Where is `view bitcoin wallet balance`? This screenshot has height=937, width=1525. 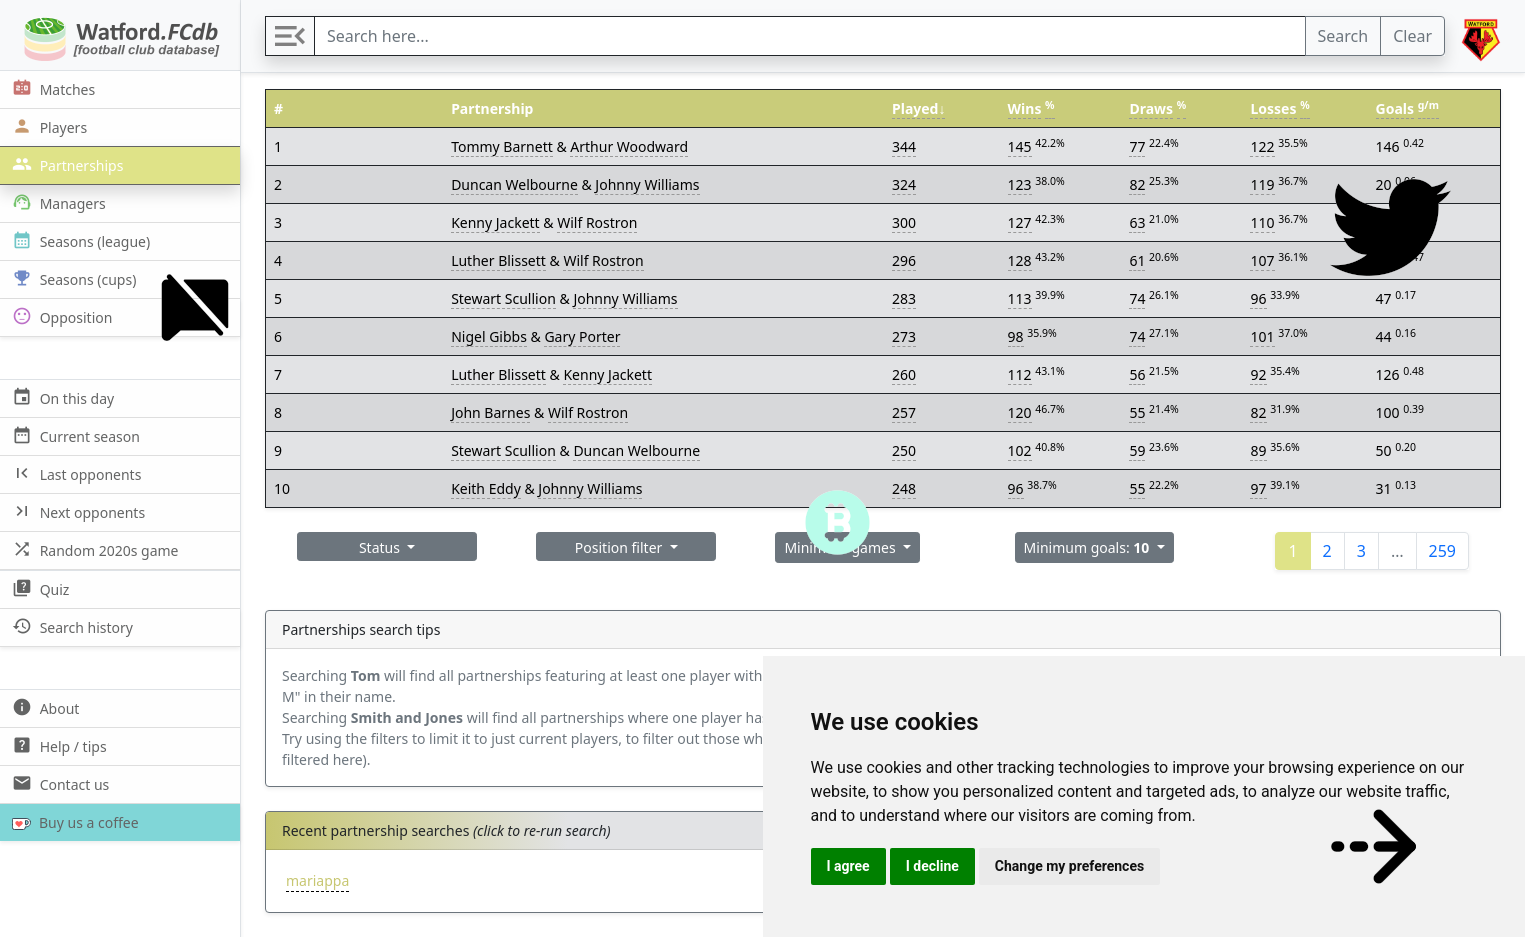 view bitcoin wallet balance is located at coordinates (837, 522).